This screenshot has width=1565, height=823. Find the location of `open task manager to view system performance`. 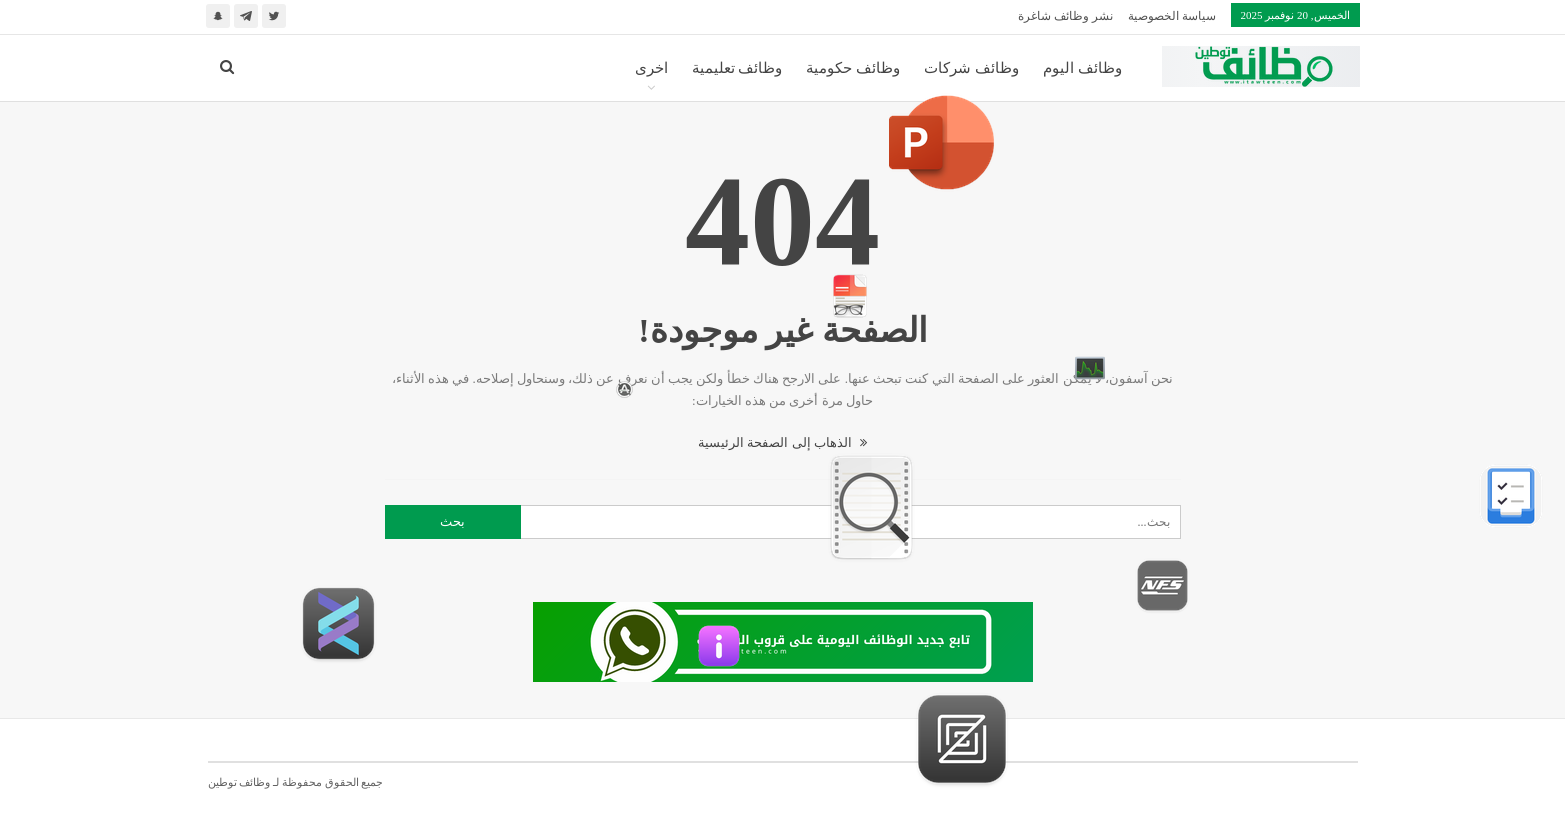

open task manager to view system performance is located at coordinates (1090, 368).